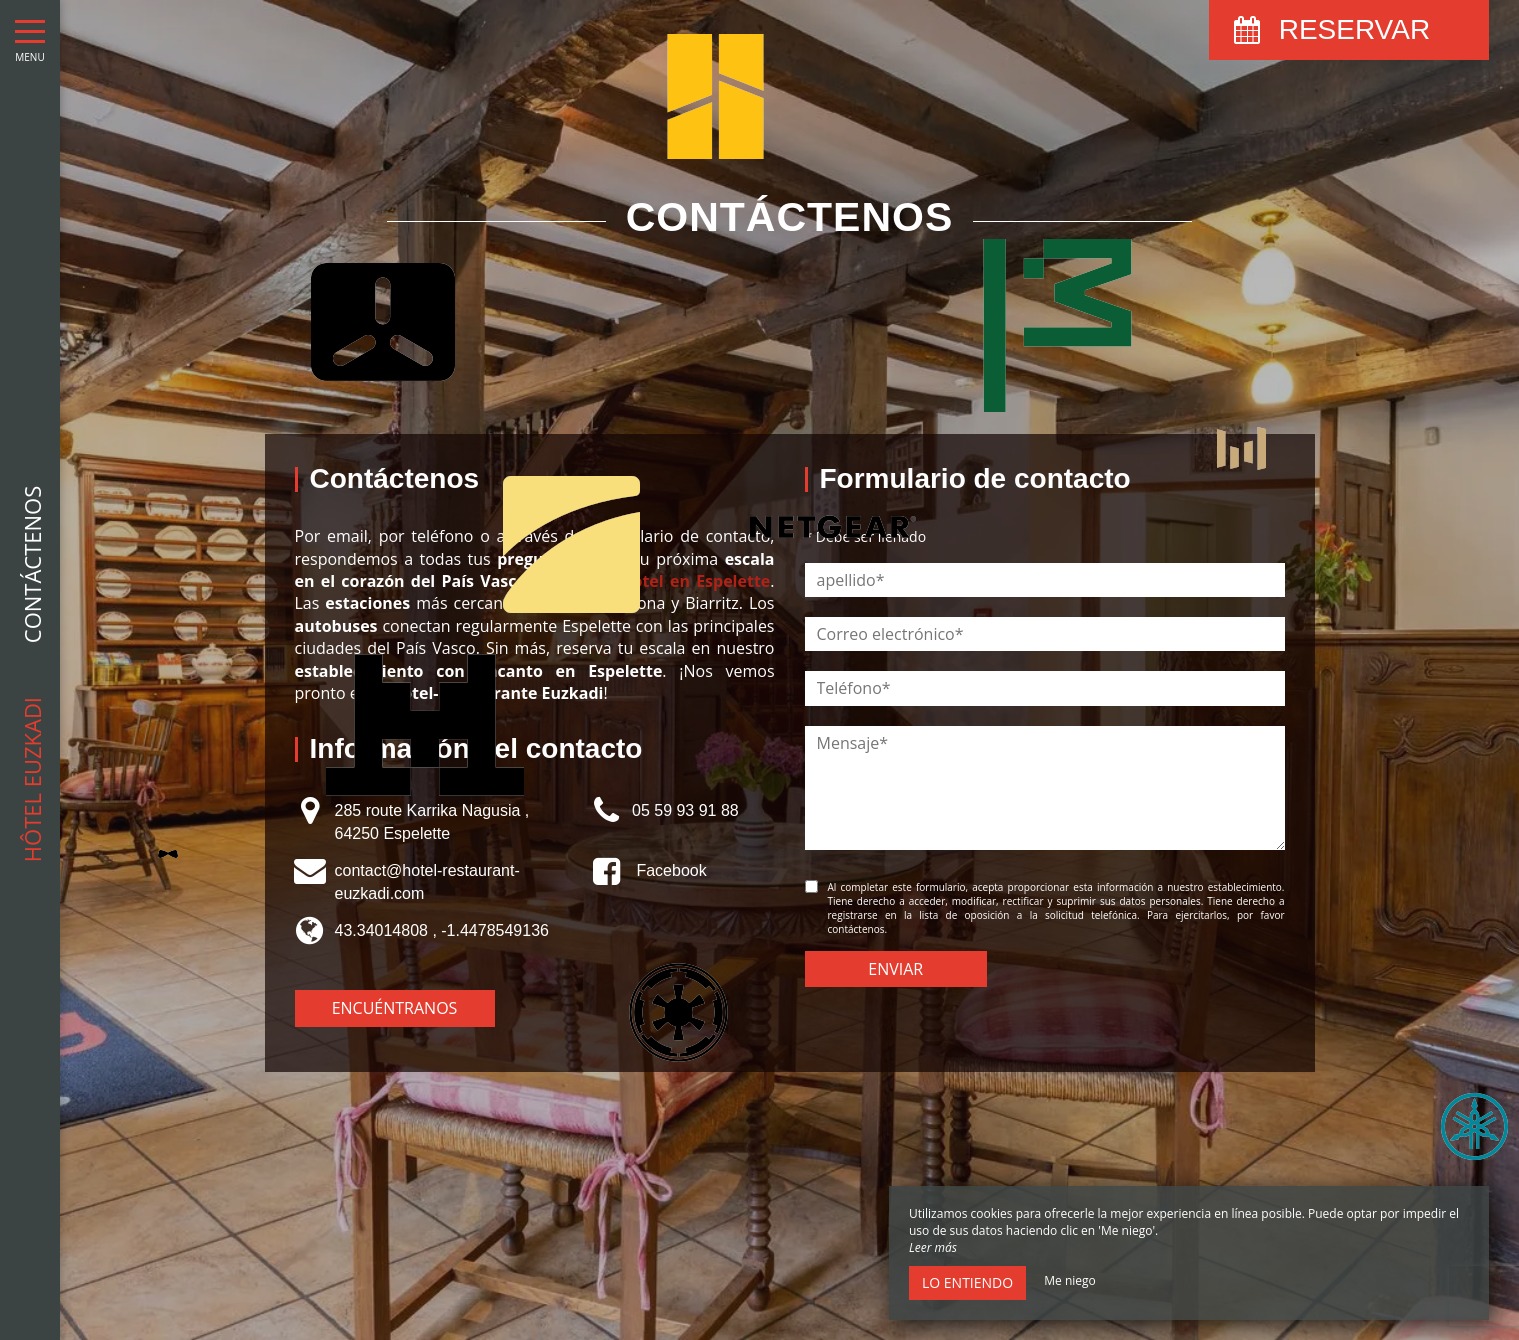  What do you see at coordinates (1474, 1126) in the screenshot?
I see `yamaha corporation logo` at bounding box center [1474, 1126].